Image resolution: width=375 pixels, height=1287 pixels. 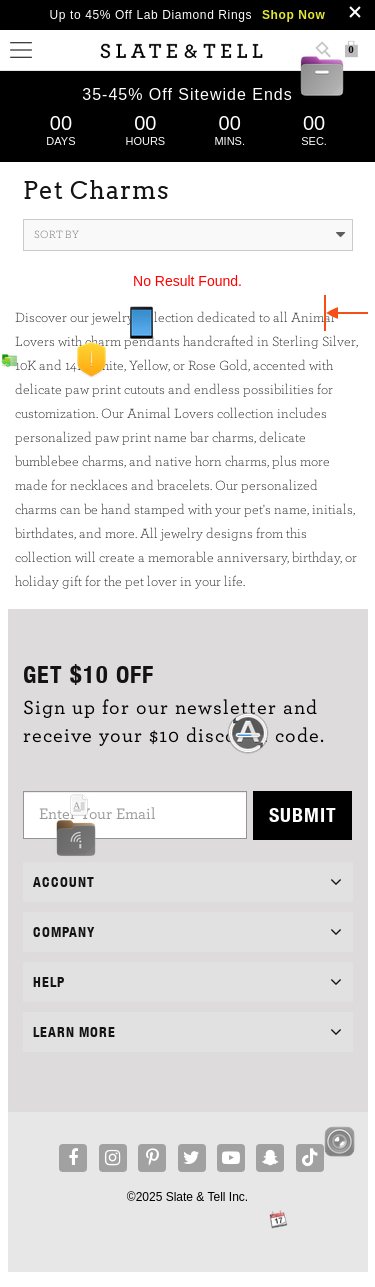 I want to click on open the software updater application, so click(x=248, y=733).